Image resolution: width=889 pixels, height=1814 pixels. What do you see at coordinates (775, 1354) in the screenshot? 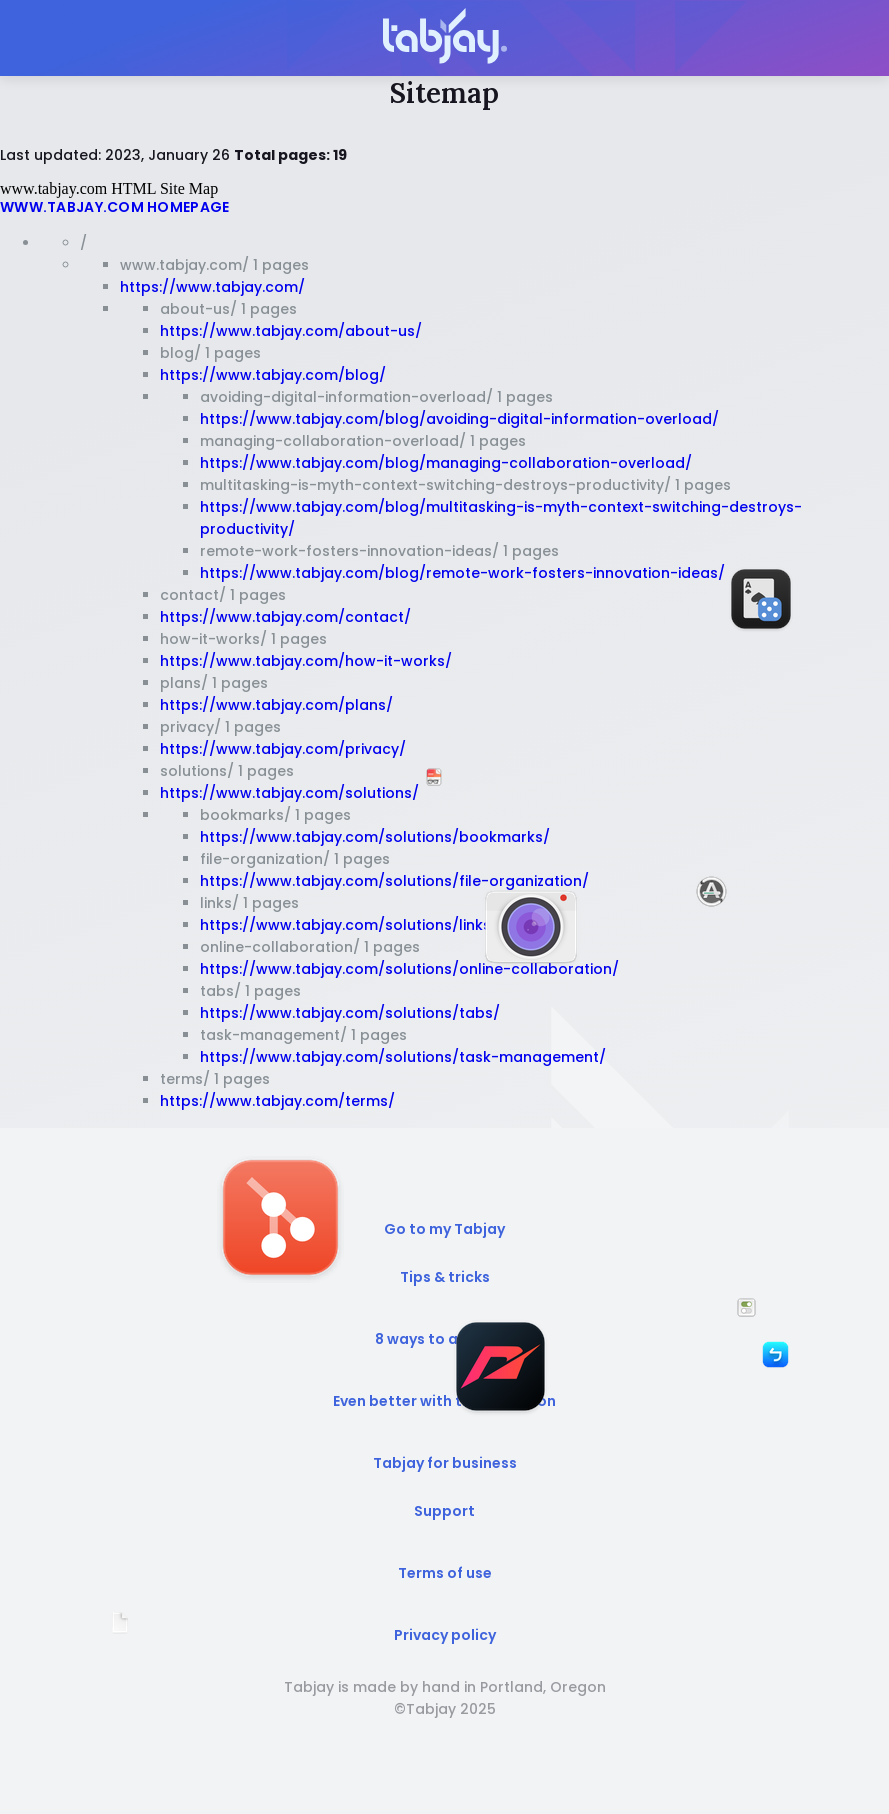
I see `open ibus bopomofo input method app` at bounding box center [775, 1354].